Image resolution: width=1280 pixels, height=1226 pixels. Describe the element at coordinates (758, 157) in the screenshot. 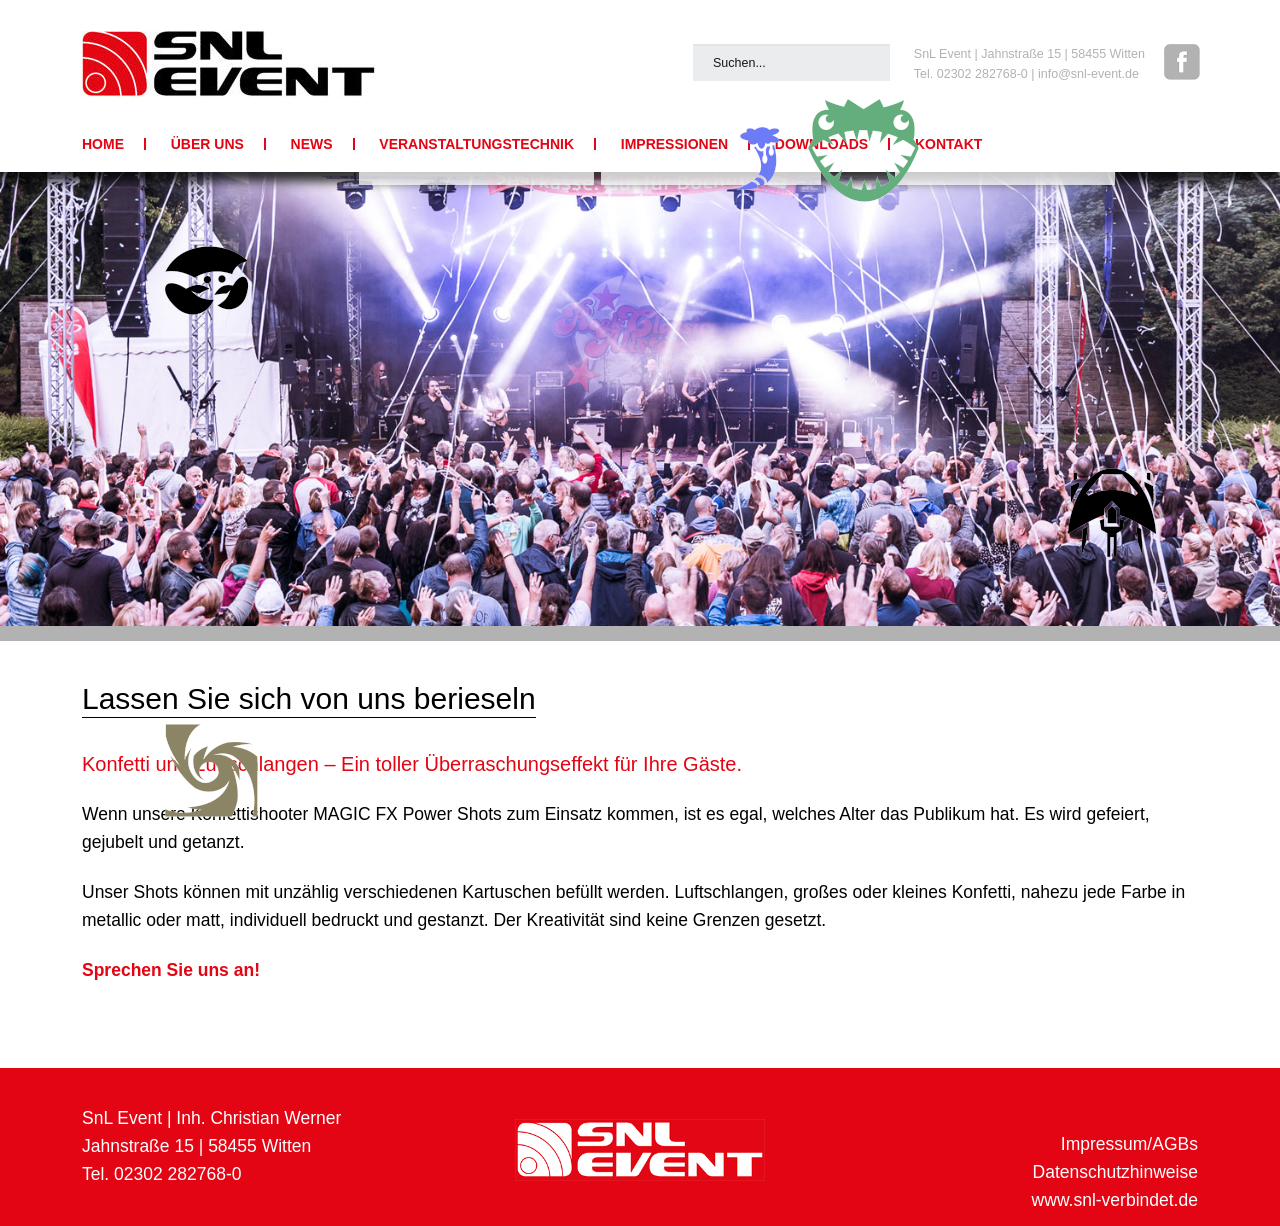

I see `viking-themed beverage or tavern feature` at that location.